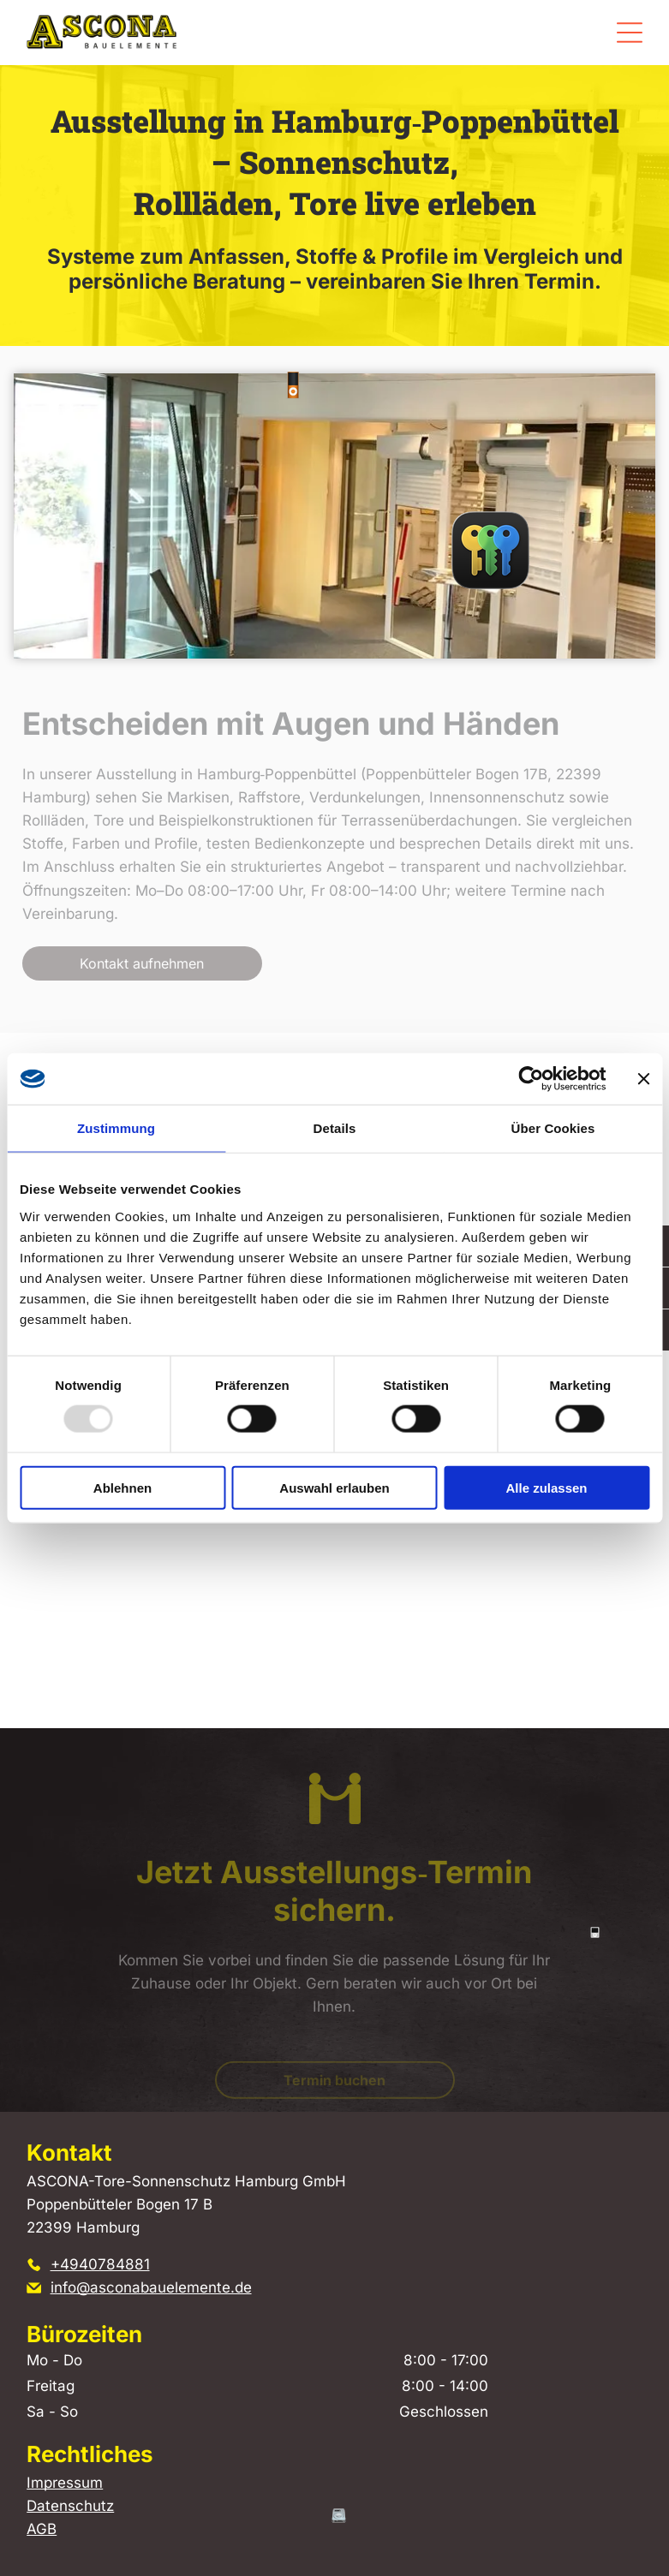 This screenshot has height=2576, width=669. What do you see at coordinates (490, 550) in the screenshot?
I see `open the passwords app` at bounding box center [490, 550].